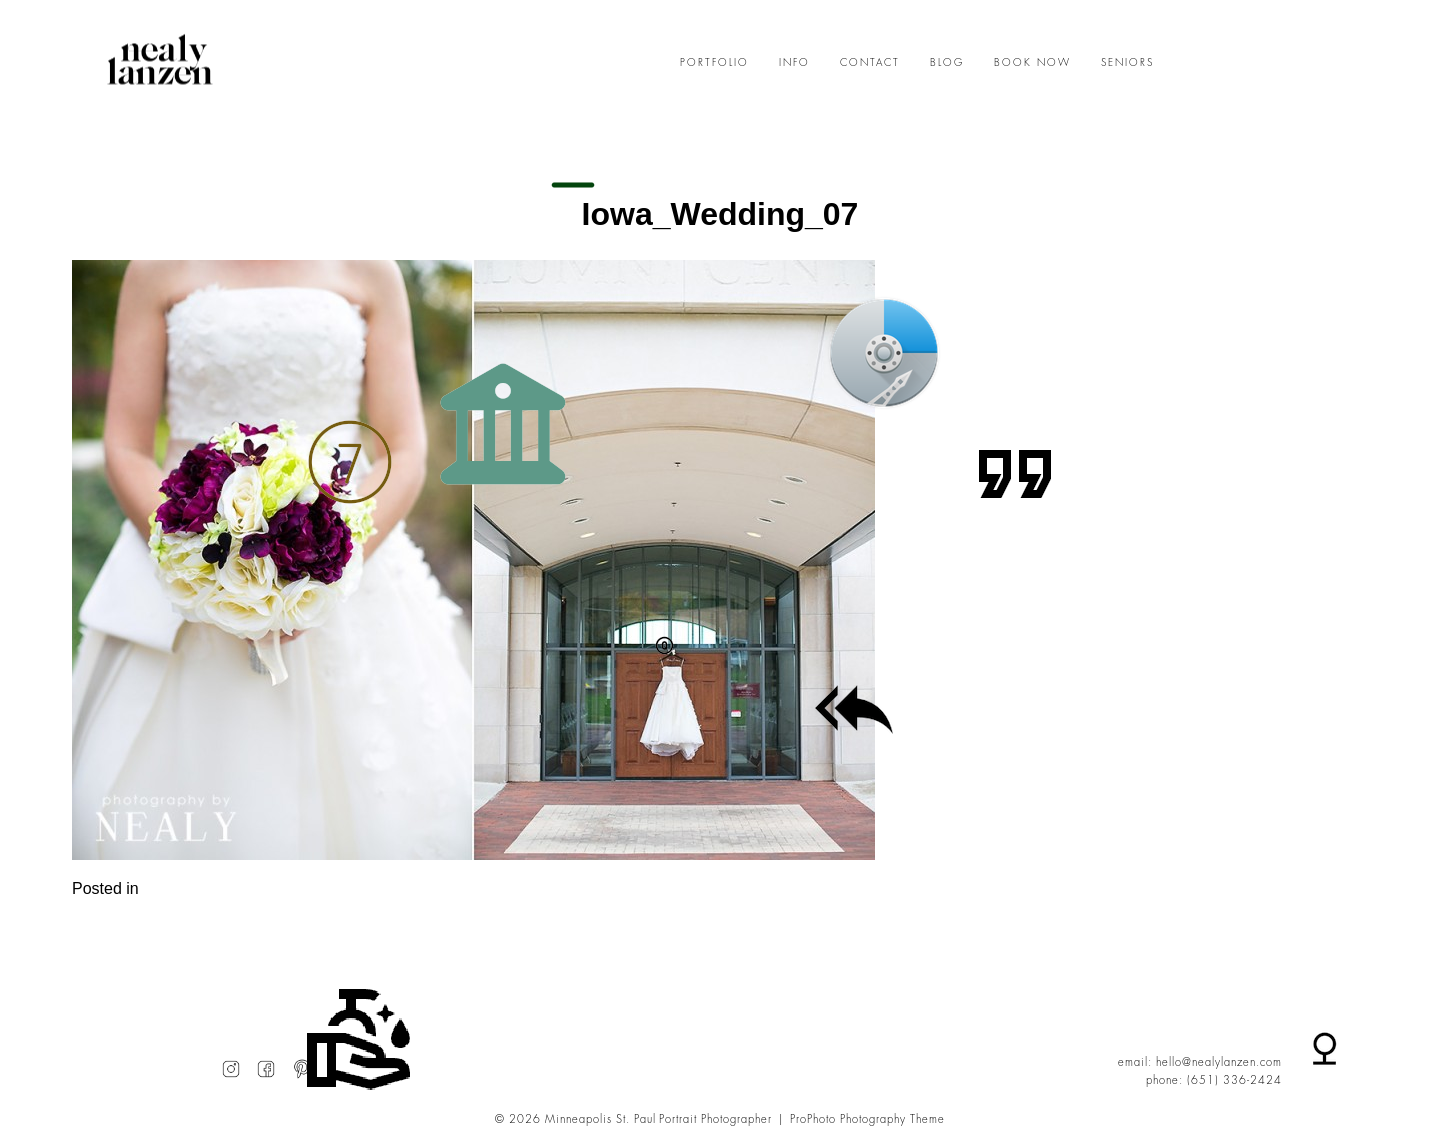  Describe the element at coordinates (503, 422) in the screenshot. I see `access banking or financial services` at that location.